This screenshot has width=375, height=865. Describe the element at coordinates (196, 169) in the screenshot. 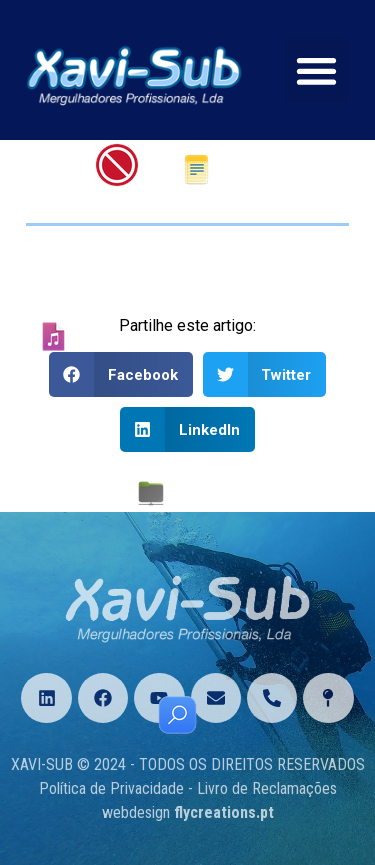

I see `open the notes app` at that location.